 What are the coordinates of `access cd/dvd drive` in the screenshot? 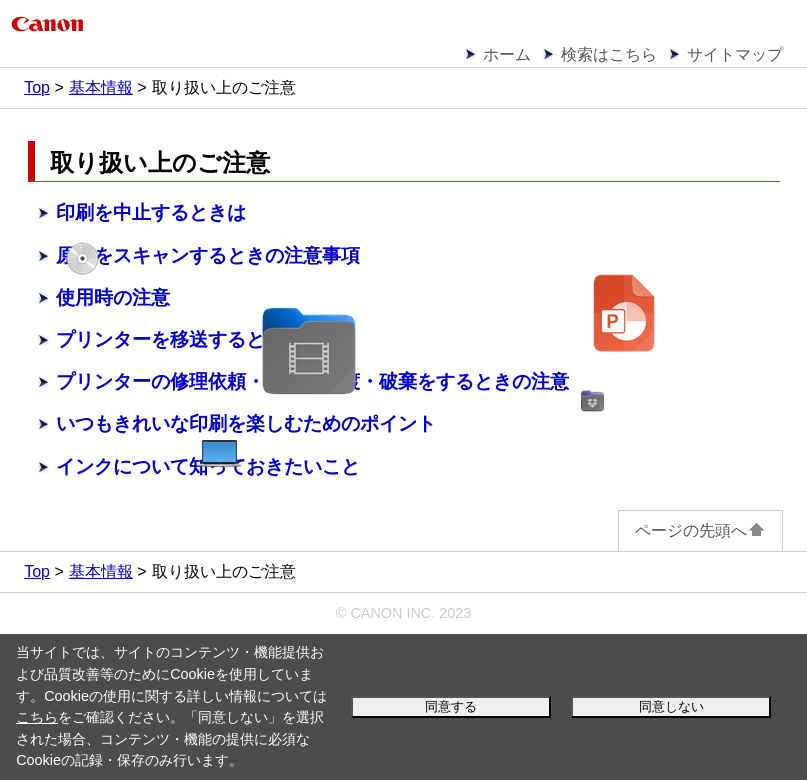 It's located at (82, 258).